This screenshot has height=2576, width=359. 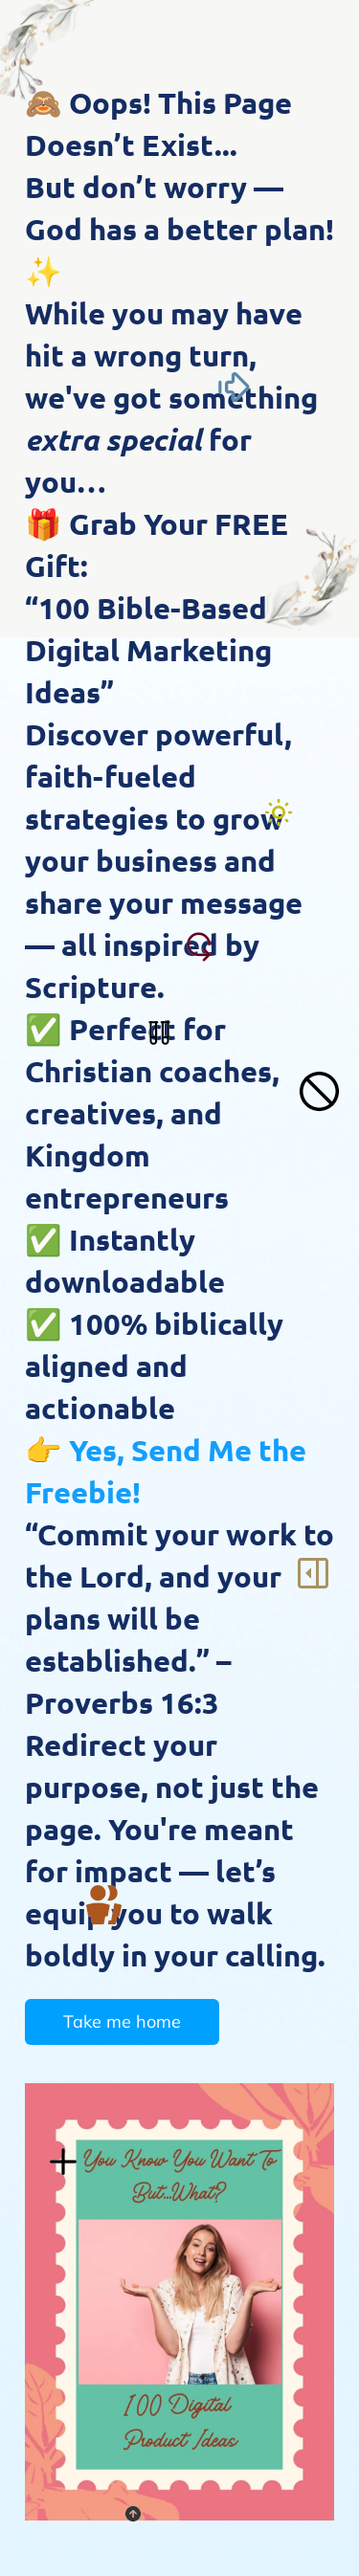 What do you see at coordinates (103, 1904) in the screenshot?
I see `view group members or team` at bounding box center [103, 1904].